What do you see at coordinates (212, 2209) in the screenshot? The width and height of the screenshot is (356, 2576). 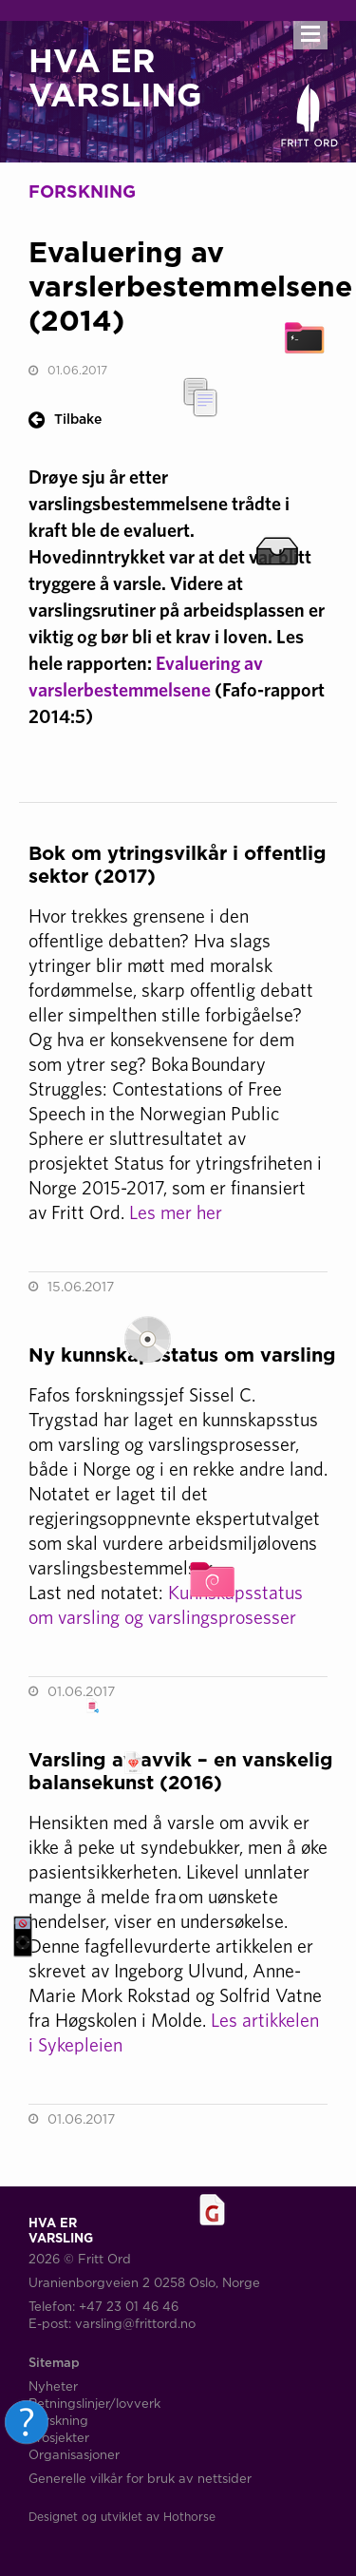 I see `a G-code file for 3D printing or CNC machining` at bounding box center [212, 2209].